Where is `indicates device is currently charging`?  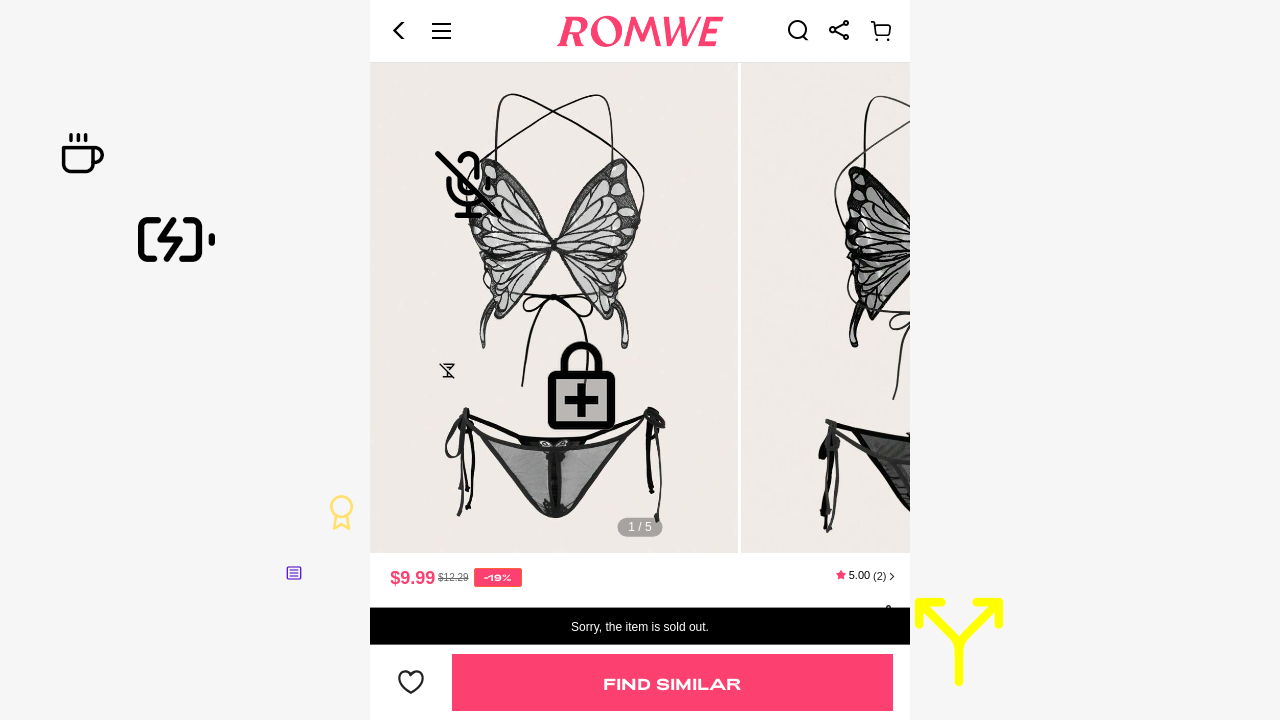
indicates device is currently charging is located at coordinates (176, 239).